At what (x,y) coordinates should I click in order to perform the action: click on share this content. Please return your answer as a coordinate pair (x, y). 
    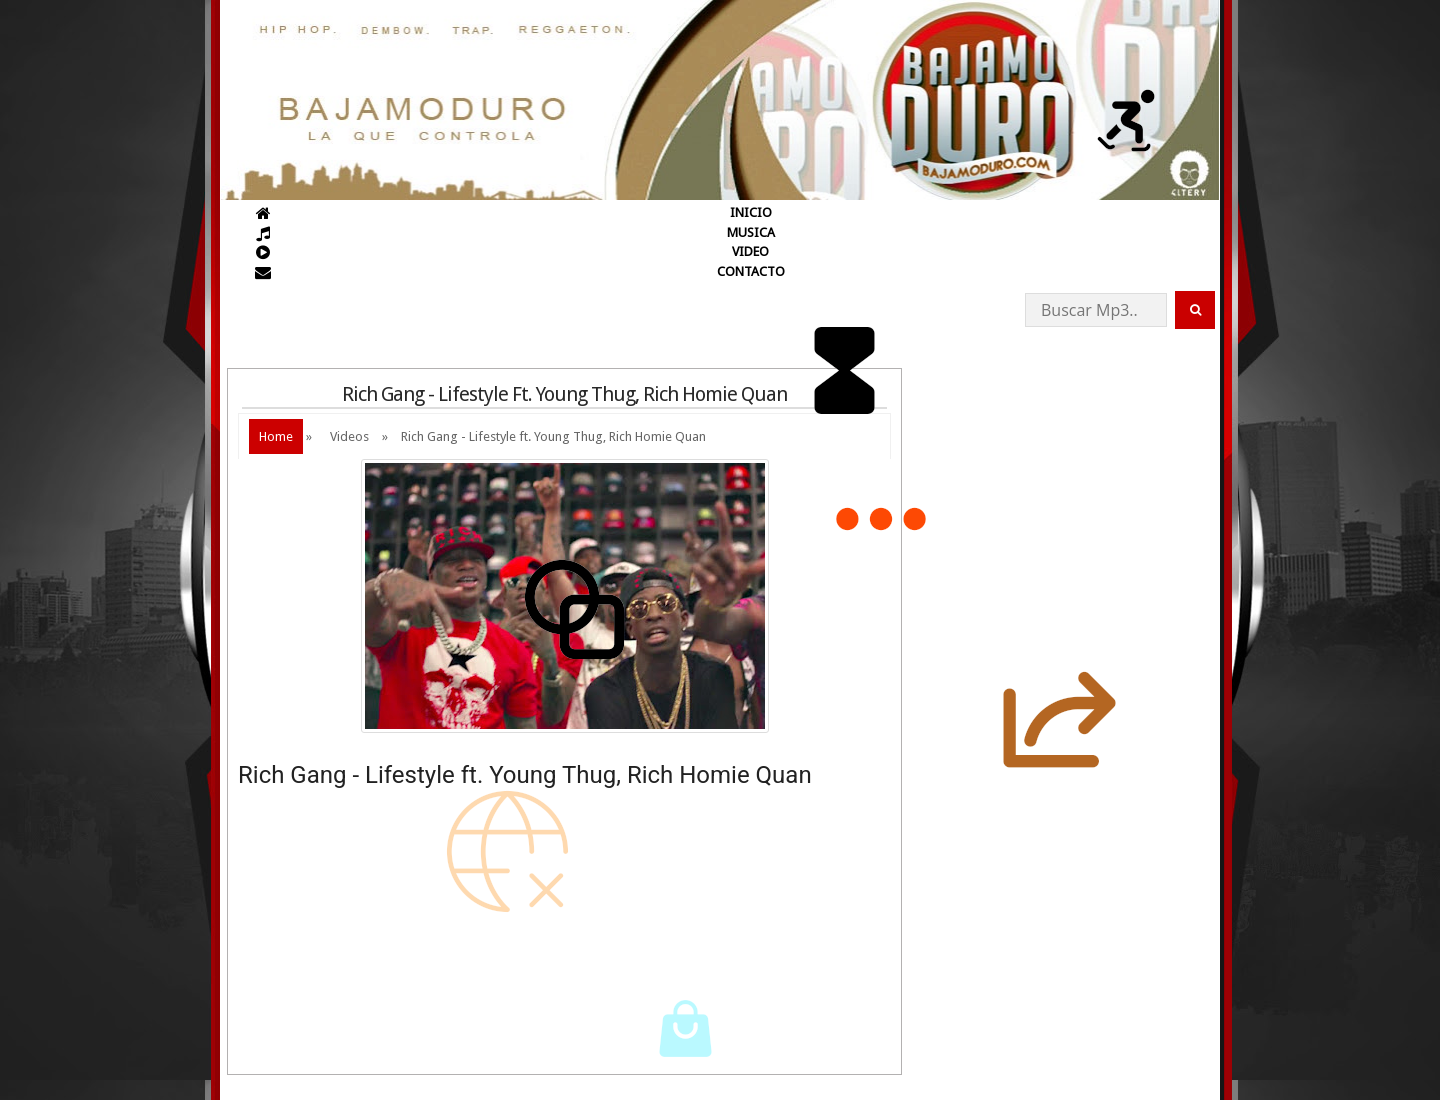
    Looking at the image, I should click on (1059, 715).